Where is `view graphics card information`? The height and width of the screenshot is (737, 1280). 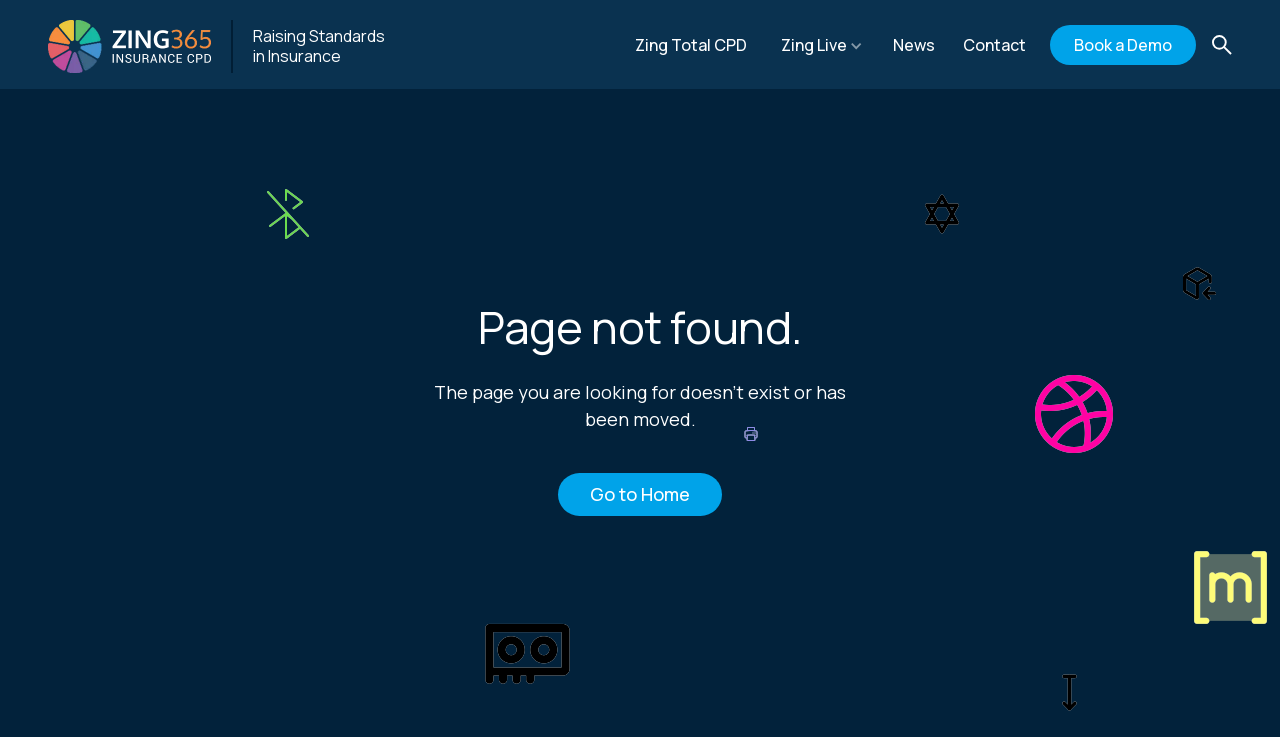
view graphics card information is located at coordinates (527, 652).